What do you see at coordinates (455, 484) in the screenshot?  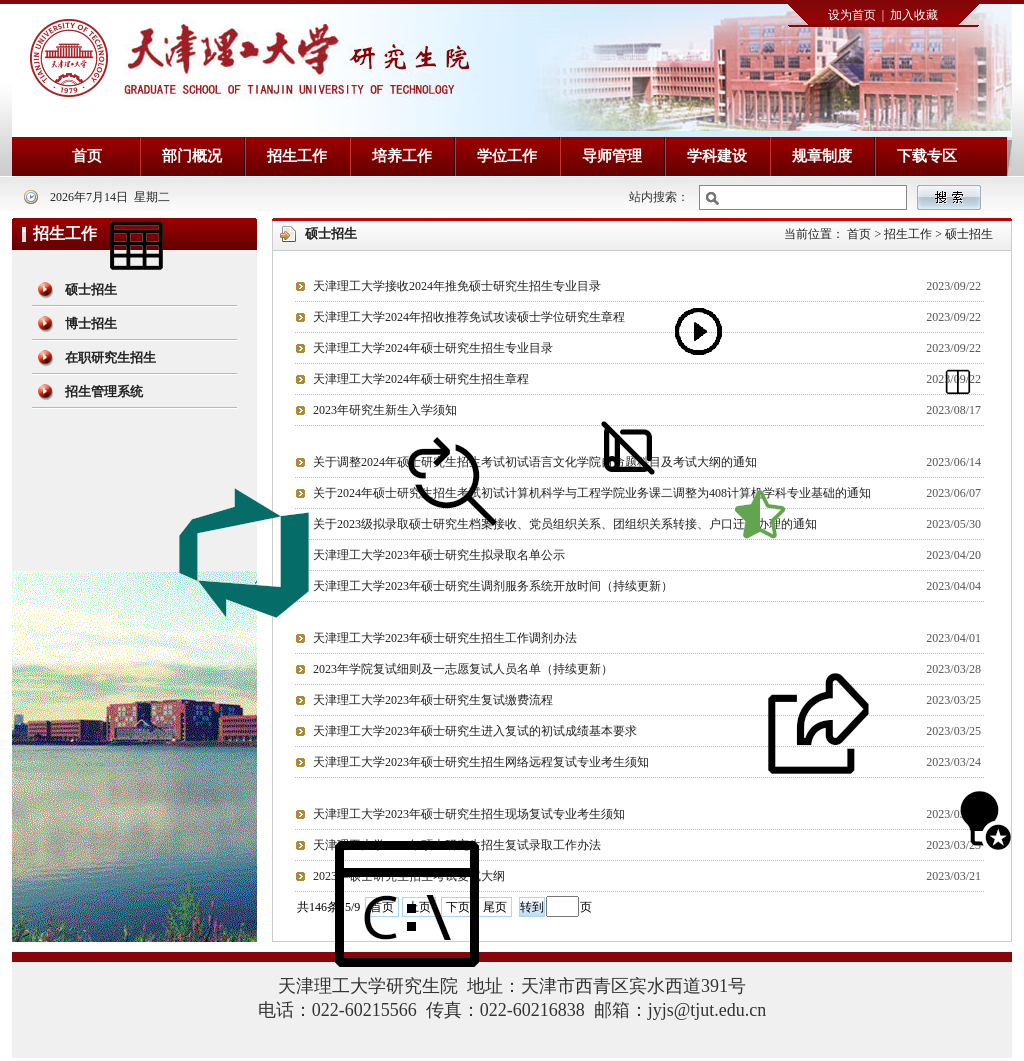 I see `go to search panel` at bounding box center [455, 484].